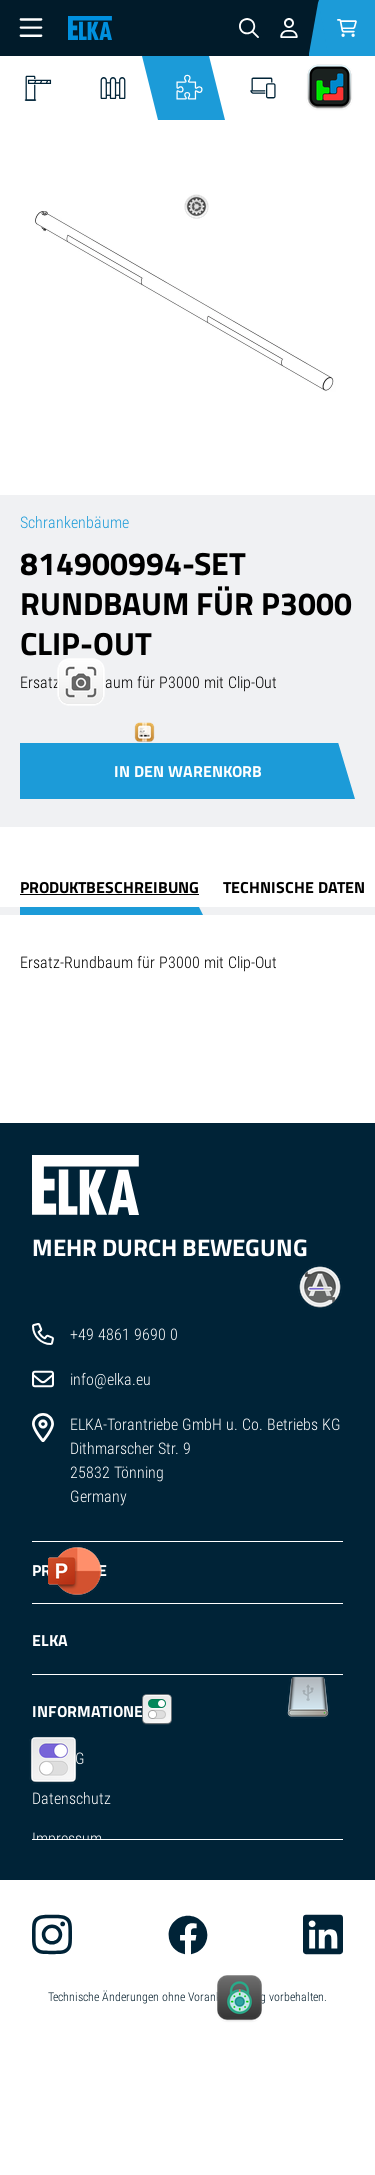  I want to click on open keysmith authenticator app, so click(239, 1997).